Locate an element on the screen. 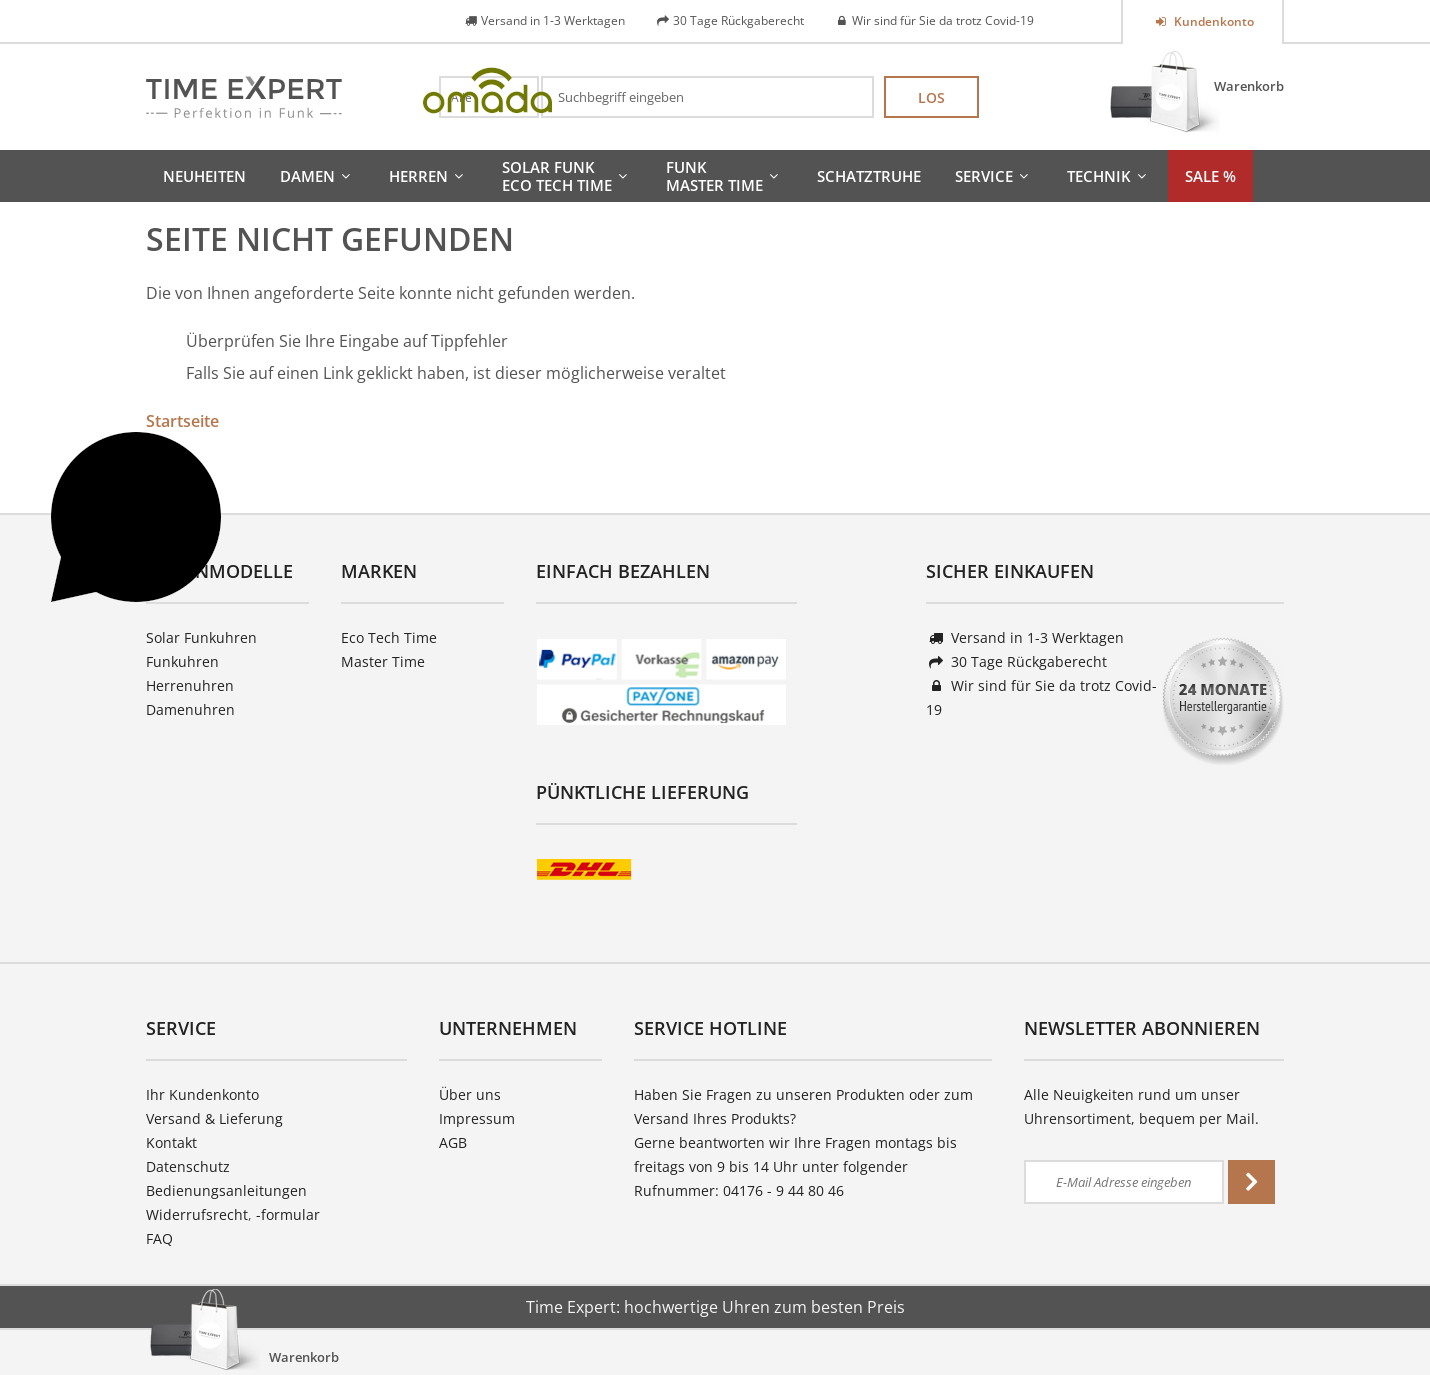 This screenshot has width=1430, height=1375. omada cloud logo is located at coordinates (487, 90).